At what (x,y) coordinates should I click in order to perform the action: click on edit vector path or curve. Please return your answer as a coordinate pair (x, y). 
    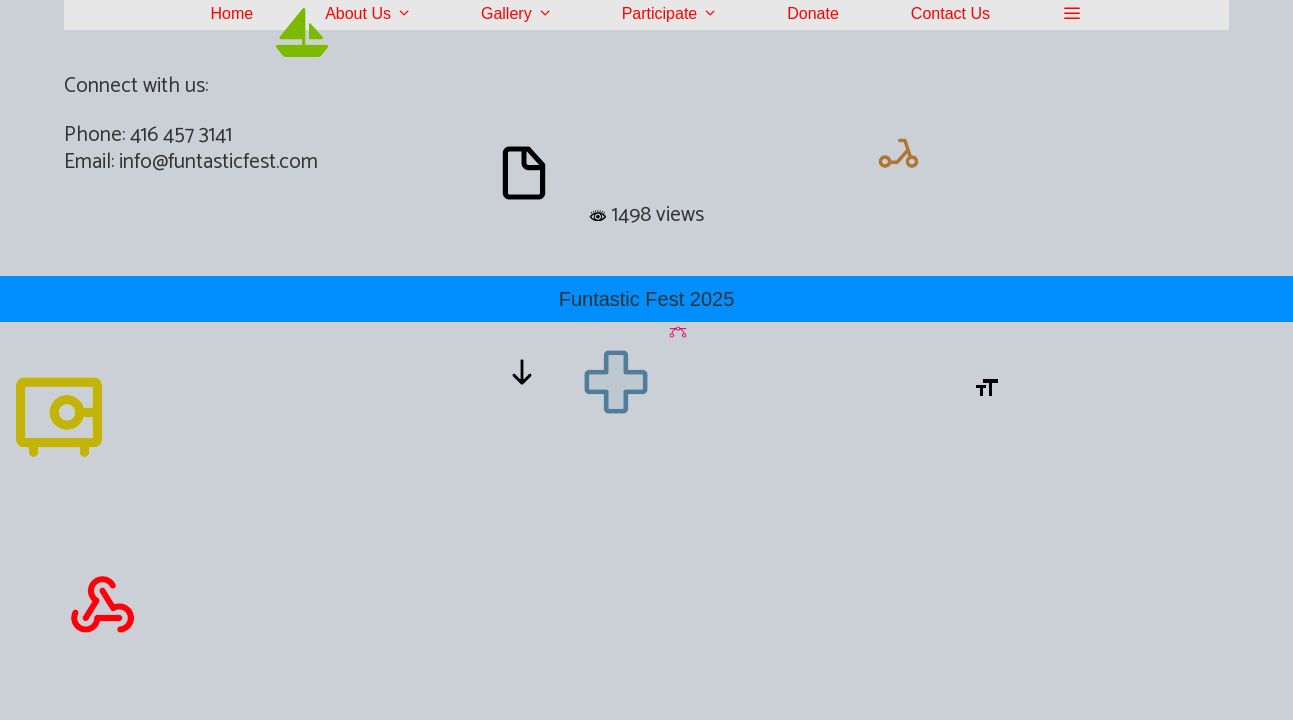
    Looking at the image, I should click on (678, 332).